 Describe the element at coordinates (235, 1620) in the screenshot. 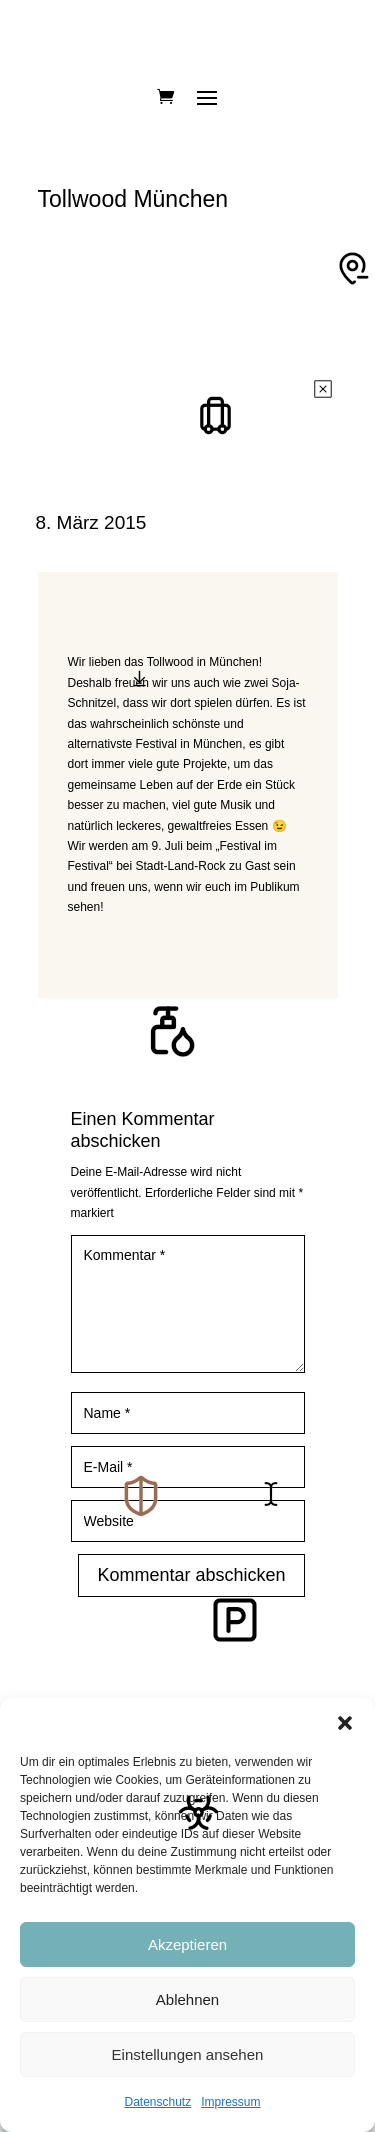

I see `find nearby parking locations` at that location.